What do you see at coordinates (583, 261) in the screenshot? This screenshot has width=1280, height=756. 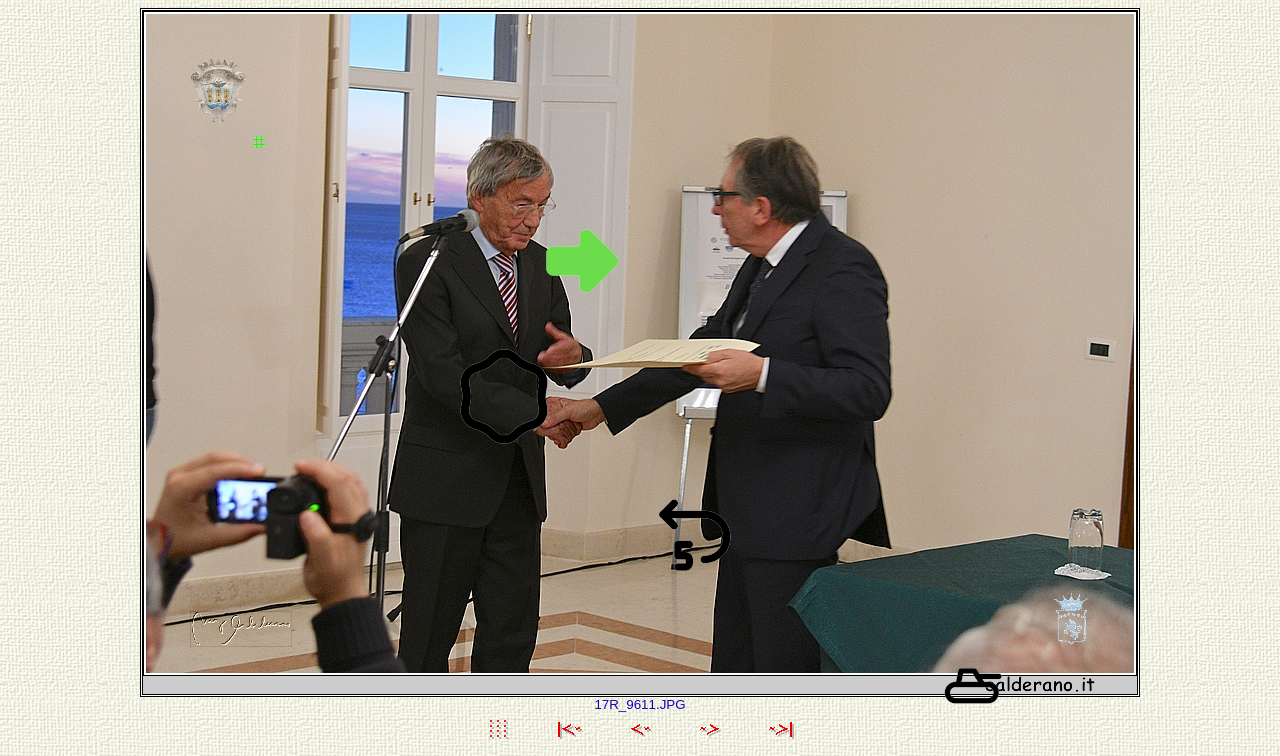 I see `navigate to the next item or page` at bounding box center [583, 261].